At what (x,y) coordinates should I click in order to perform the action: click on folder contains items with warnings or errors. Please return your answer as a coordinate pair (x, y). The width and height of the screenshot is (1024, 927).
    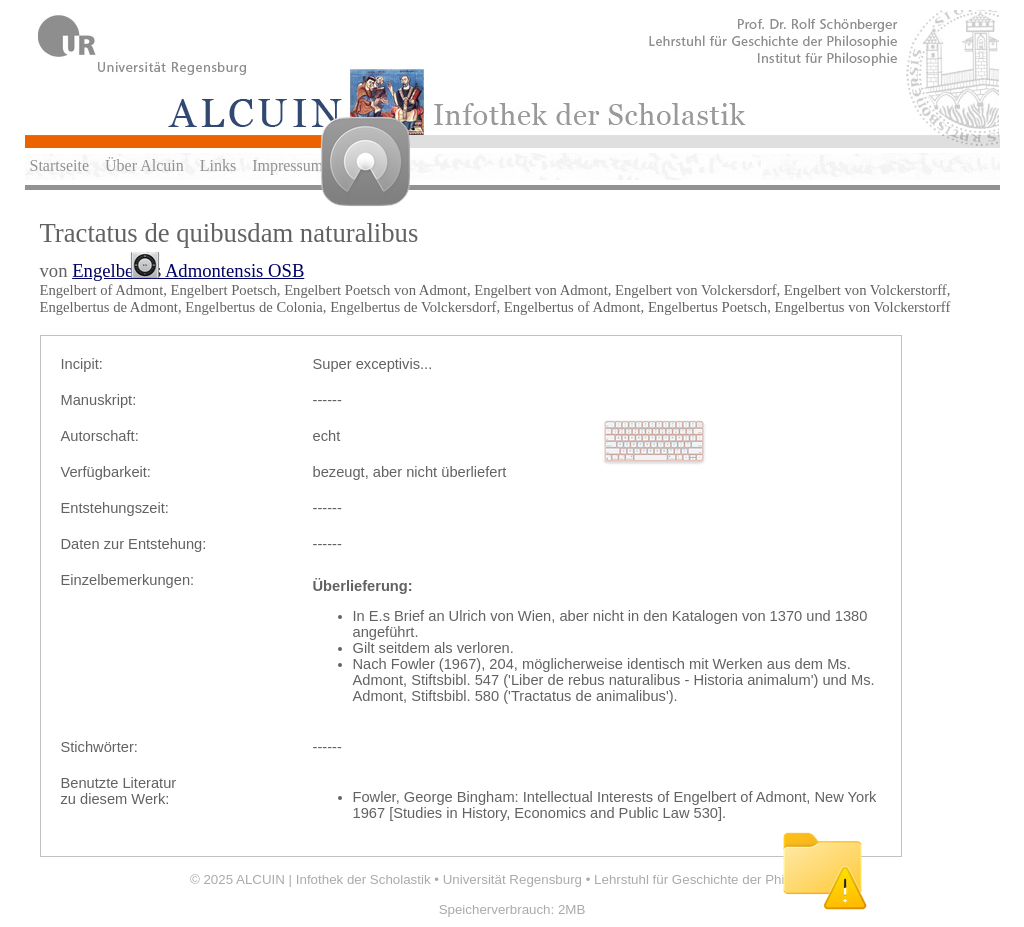
    Looking at the image, I should click on (822, 865).